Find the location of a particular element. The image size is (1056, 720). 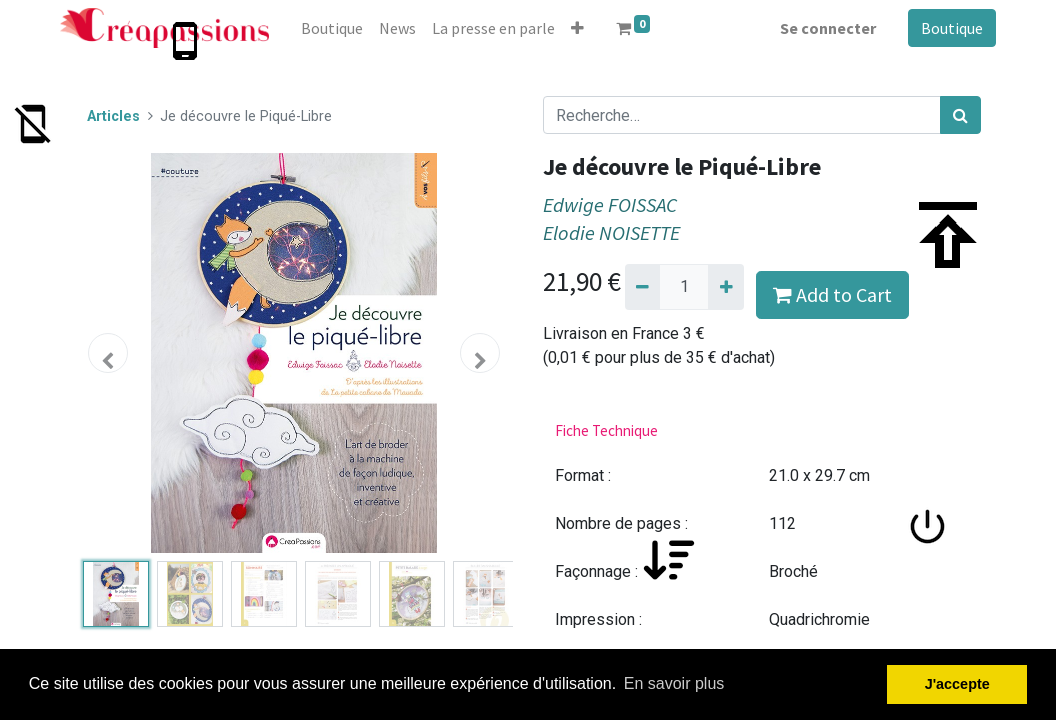

publish or upload content is located at coordinates (948, 235).